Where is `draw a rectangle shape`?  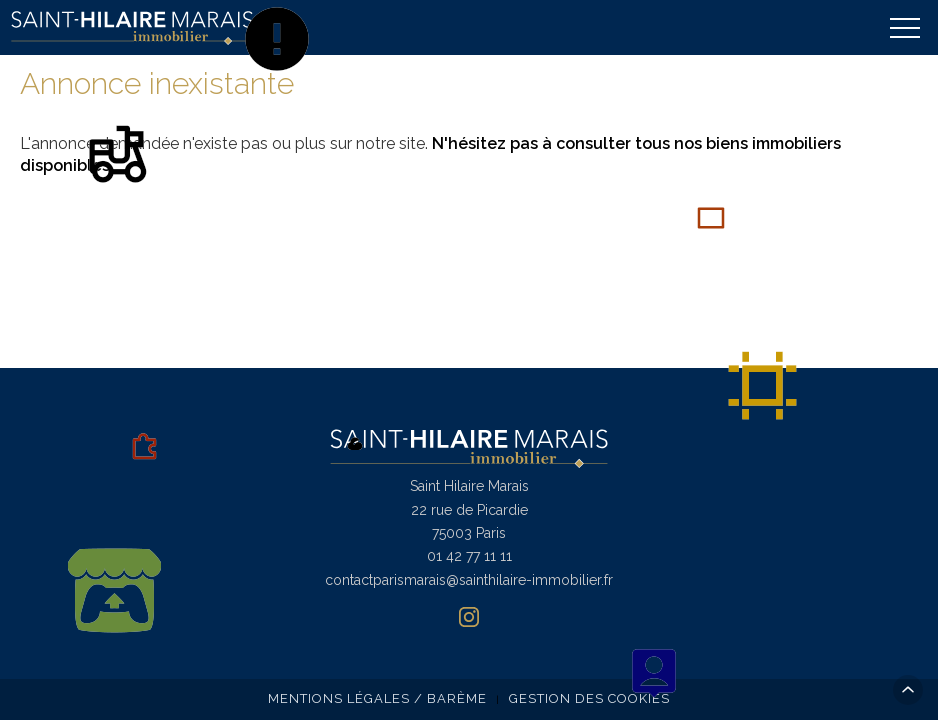 draw a rectangle shape is located at coordinates (711, 218).